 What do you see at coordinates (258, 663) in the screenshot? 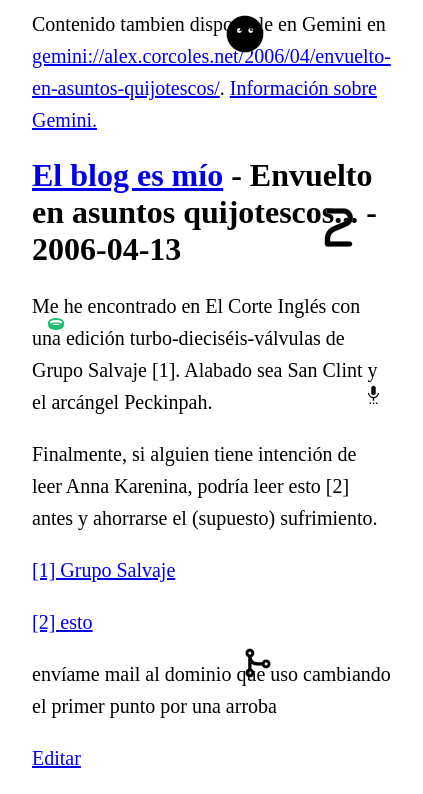
I see `merge branches in version control` at bounding box center [258, 663].